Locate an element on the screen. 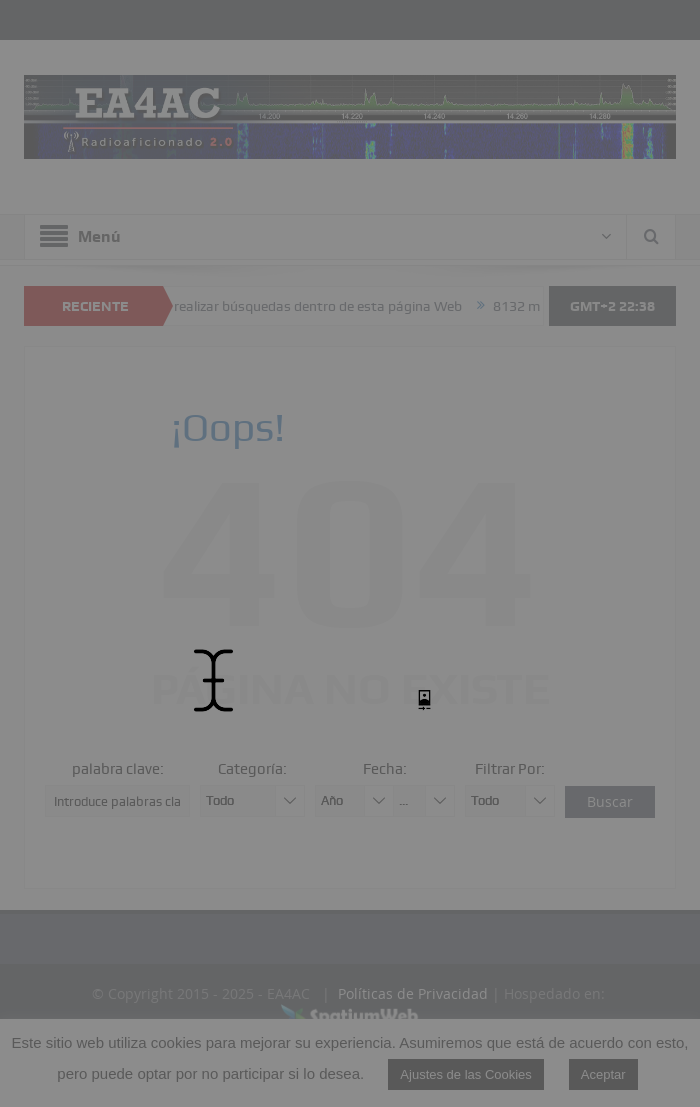 The width and height of the screenshot is (700, 1107). switch to front-facing camera is located at coordinates (424, 700).